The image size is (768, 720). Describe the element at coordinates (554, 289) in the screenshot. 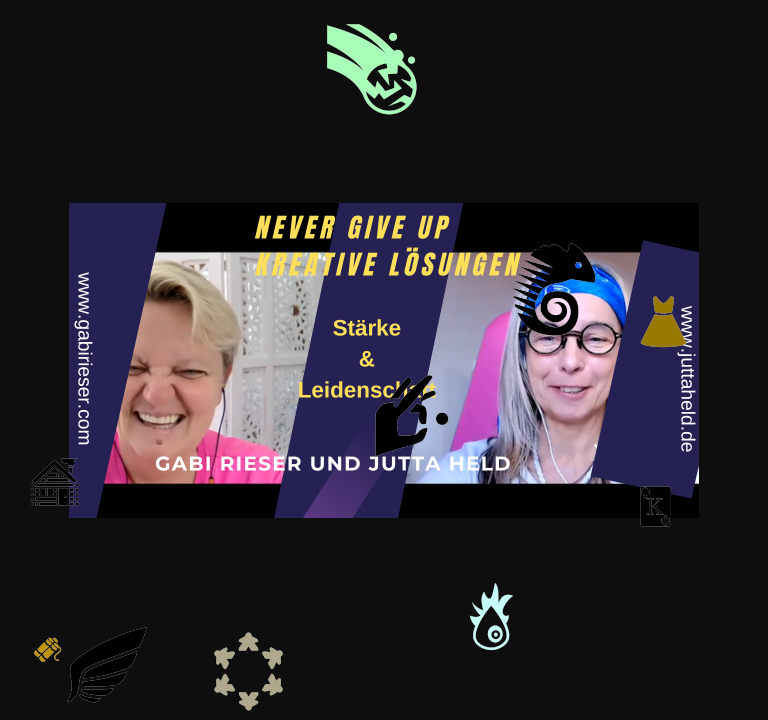

I see `toggle theme or appearance settings` at that location.